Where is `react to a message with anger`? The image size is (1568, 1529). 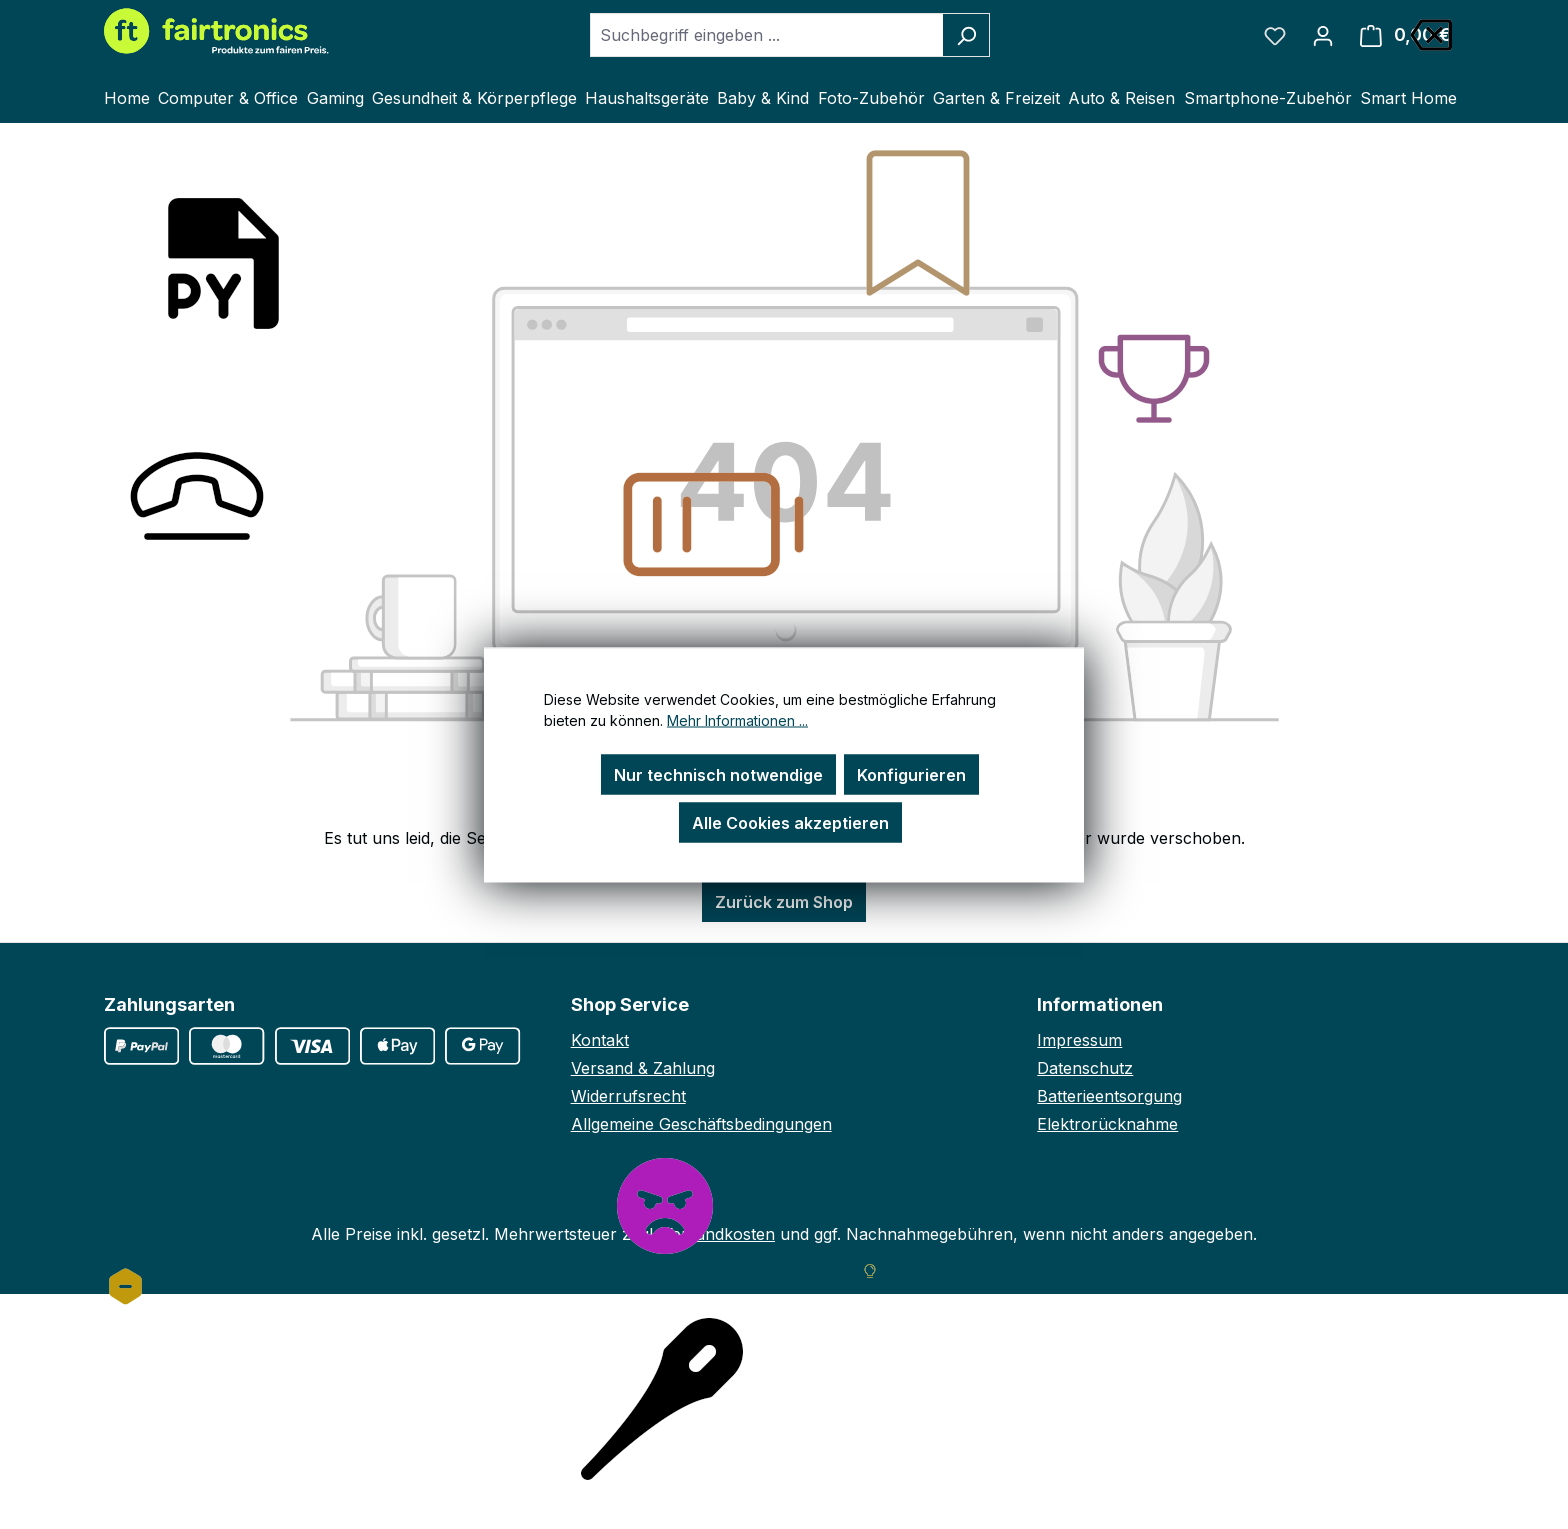 react to a message with anger is located at coordinates (665, 1206).